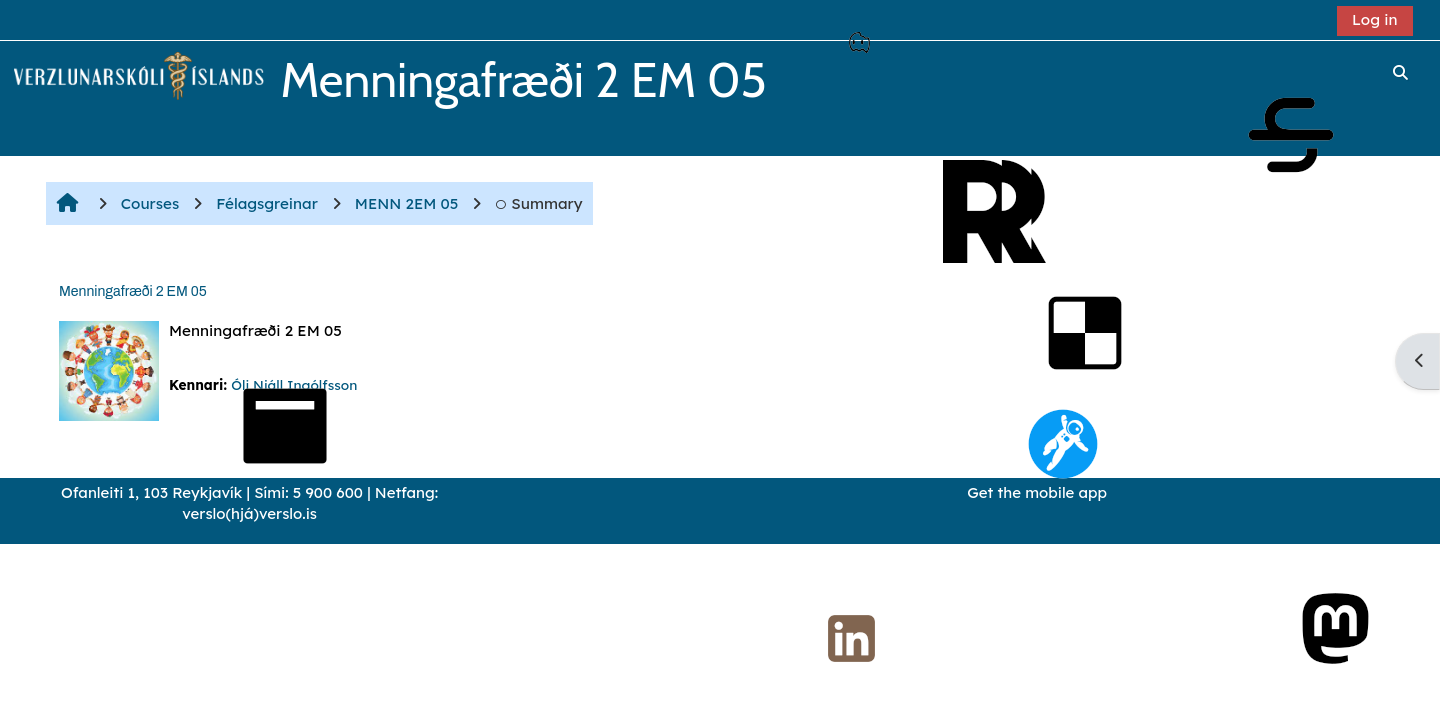 This screenshot has width=1440, height=720. Describe the element at coordinates (1085, 333) in the screenshot. I see `delicious social bookmarking service logo` at that location.